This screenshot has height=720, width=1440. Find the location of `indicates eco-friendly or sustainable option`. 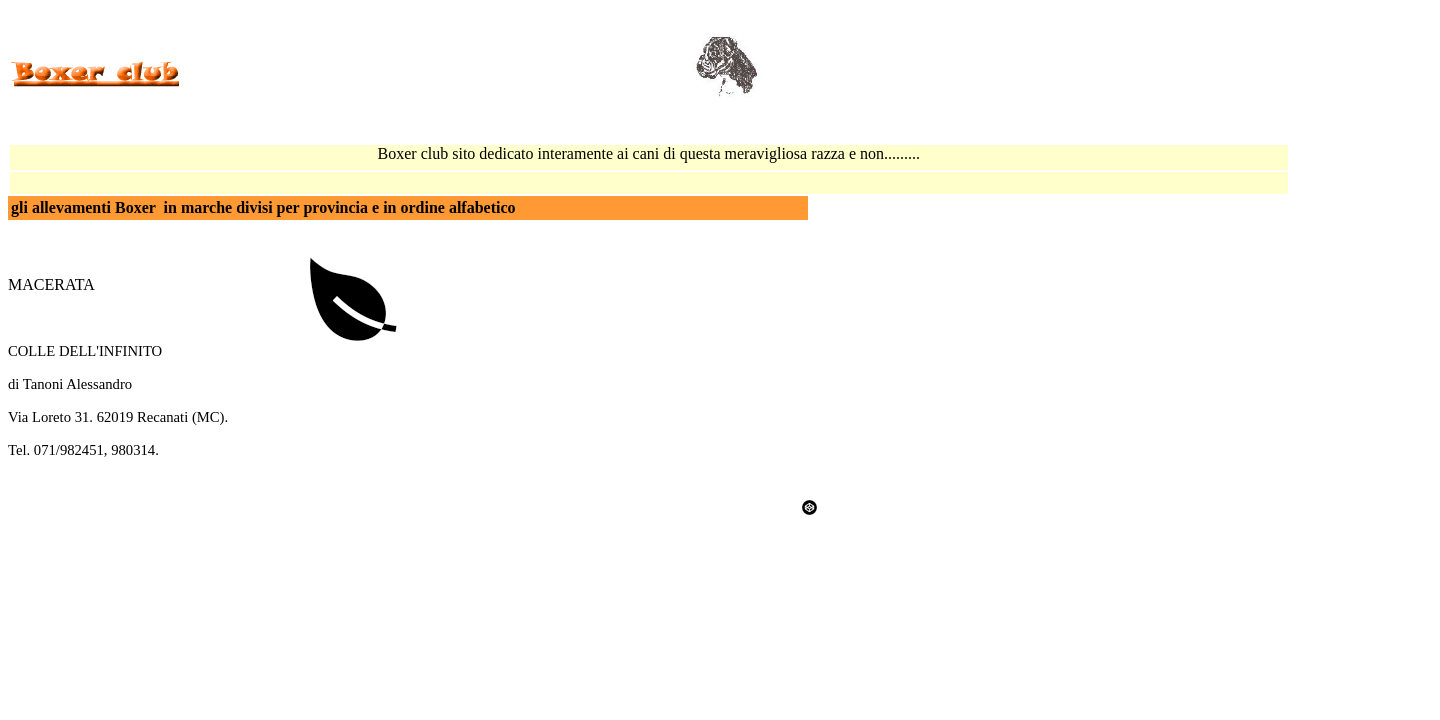

indicates eco-friendly or sustainable option is located at coordinates (353, 301).